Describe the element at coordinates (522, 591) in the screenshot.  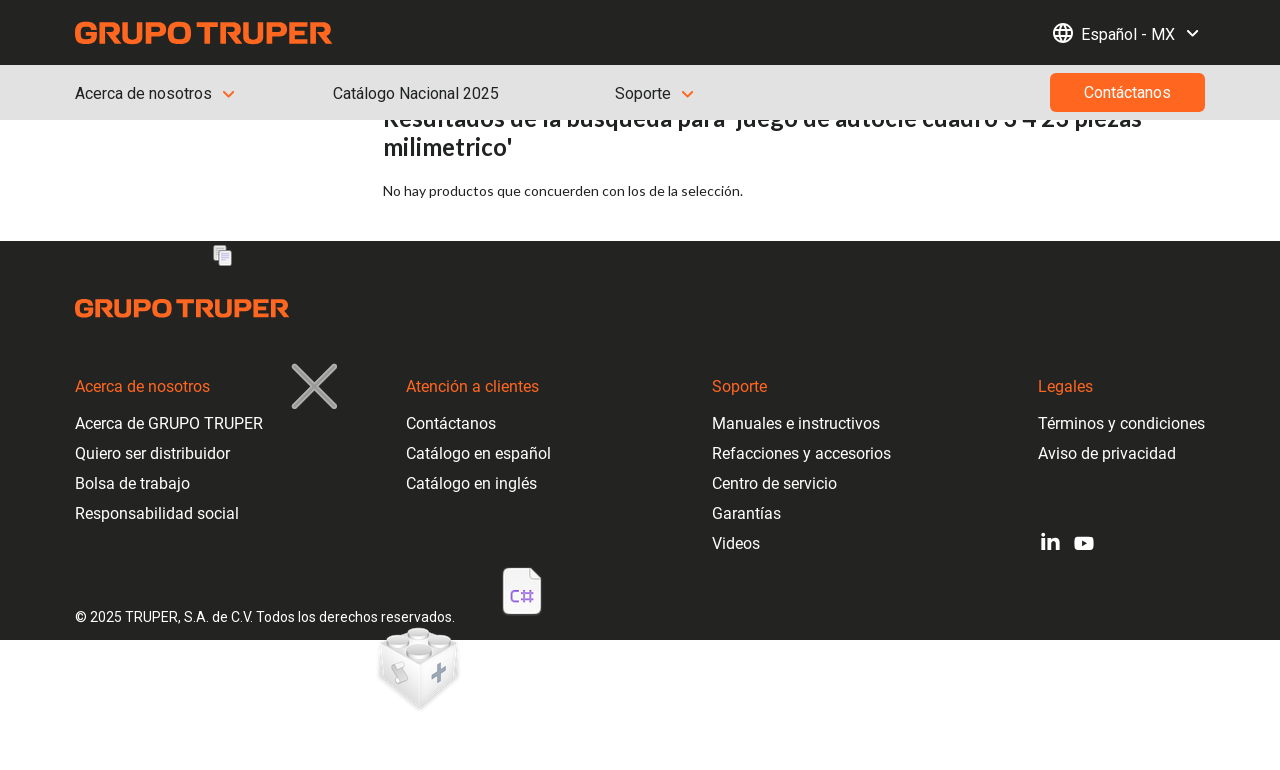
I see `a C# source code file` at that location.